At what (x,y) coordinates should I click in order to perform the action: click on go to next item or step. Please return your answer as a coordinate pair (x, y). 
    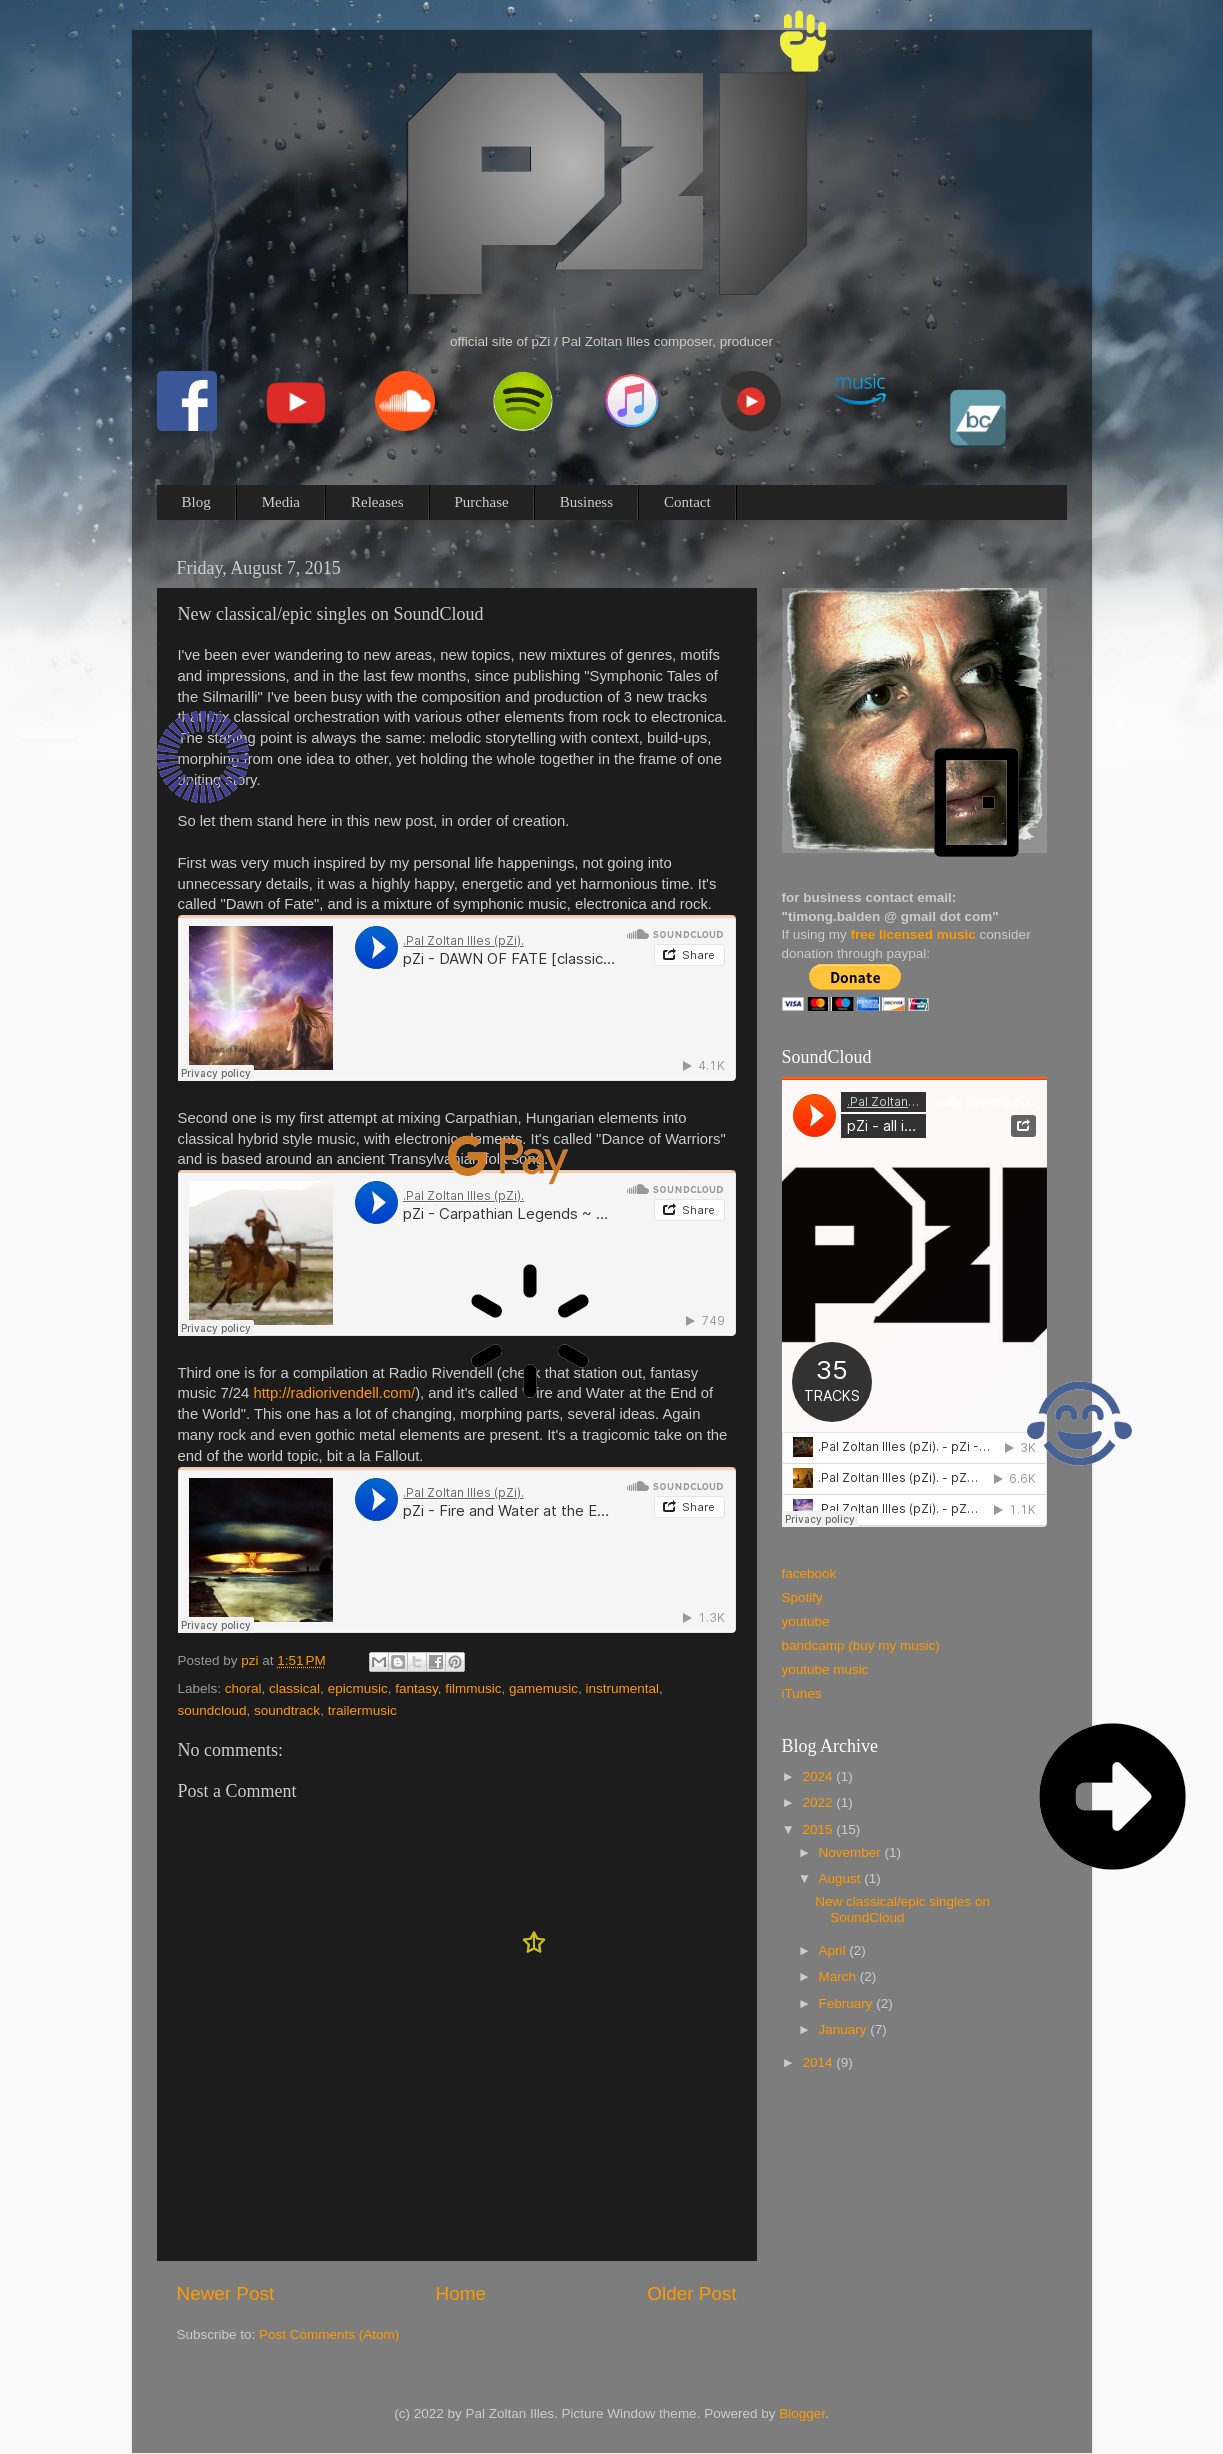
    Looking at the image, I should click on (1112, 1796).